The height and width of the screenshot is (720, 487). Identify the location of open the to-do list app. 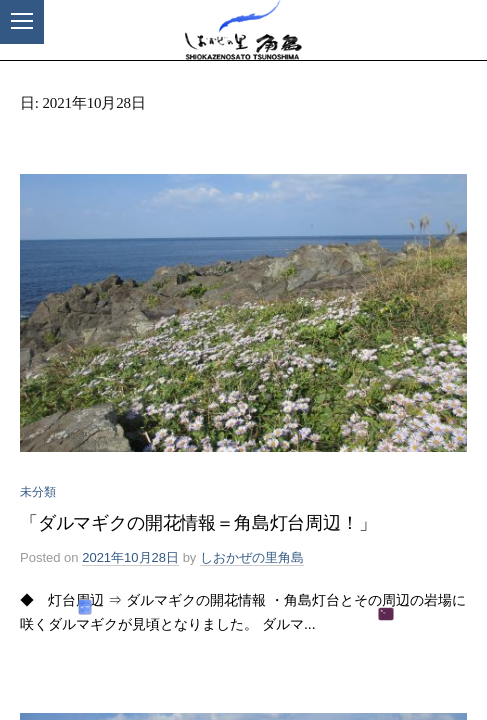
(85, 607).